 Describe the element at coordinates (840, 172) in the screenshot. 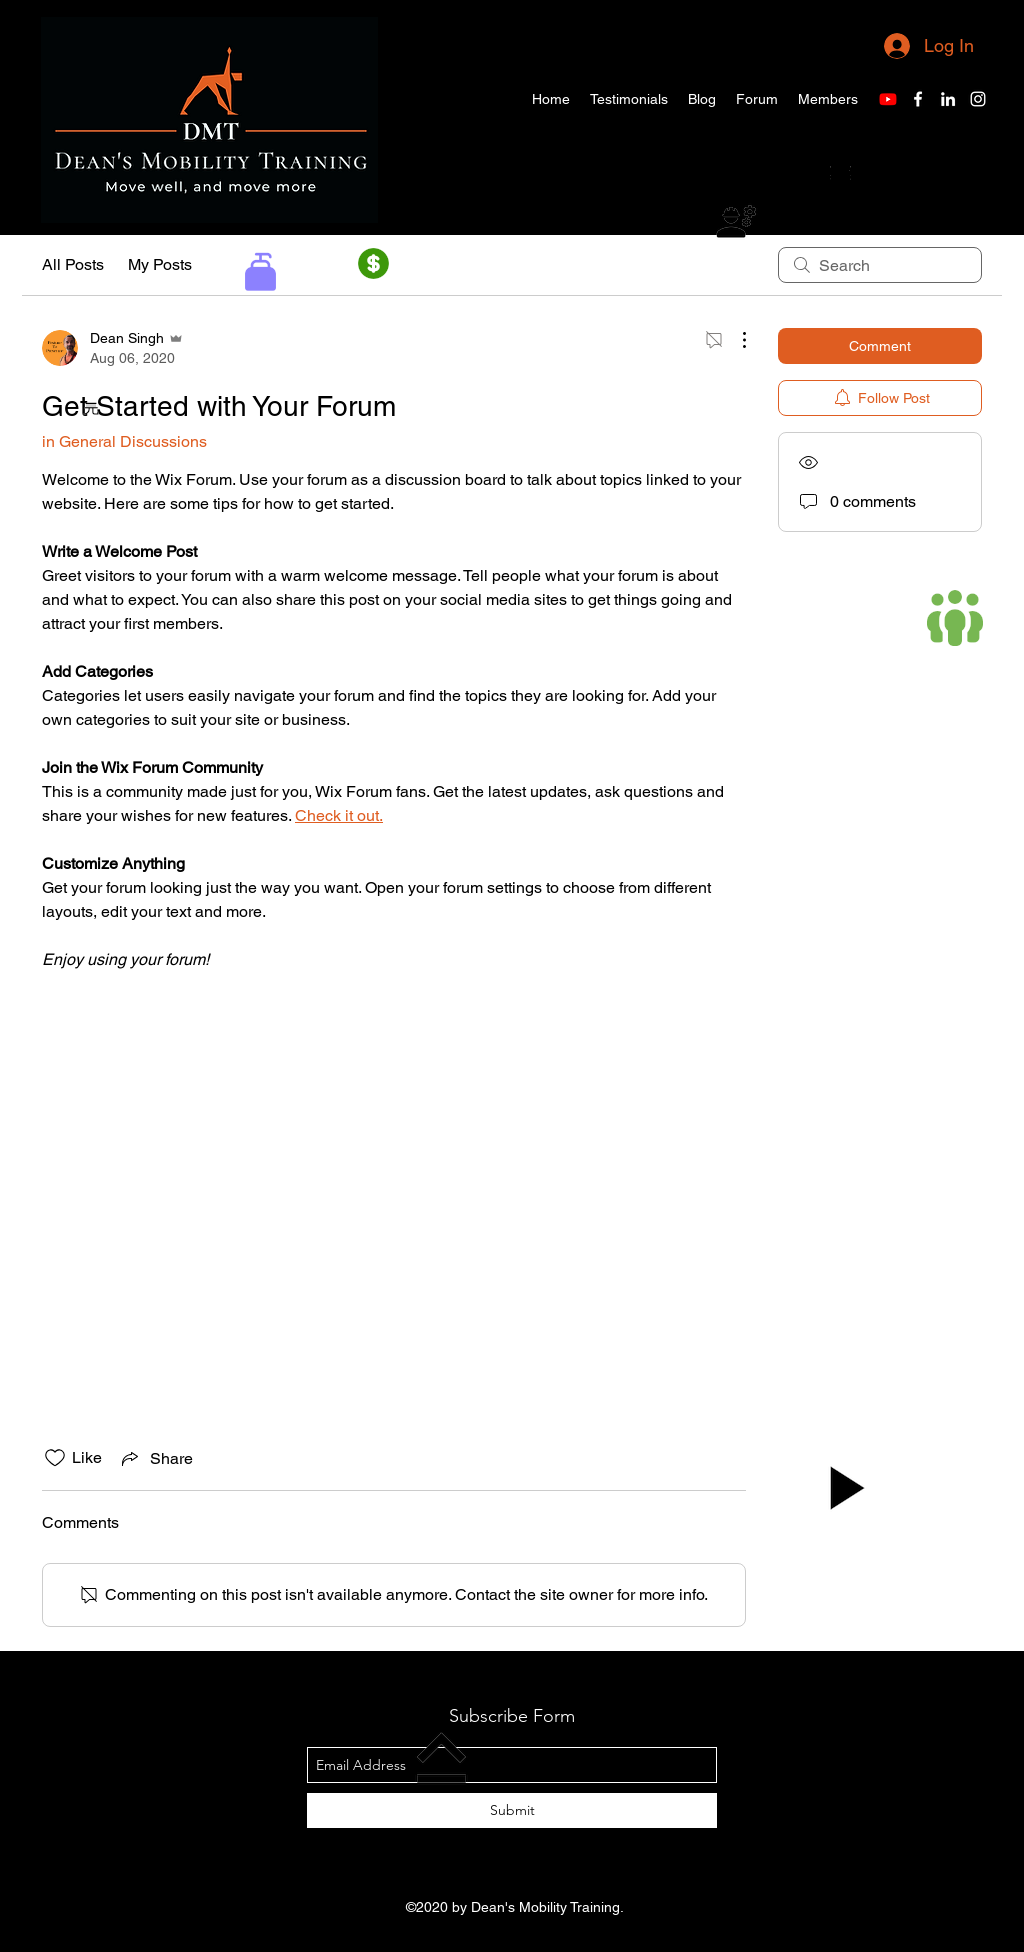

I see `switch to daily calendar view` at that location.